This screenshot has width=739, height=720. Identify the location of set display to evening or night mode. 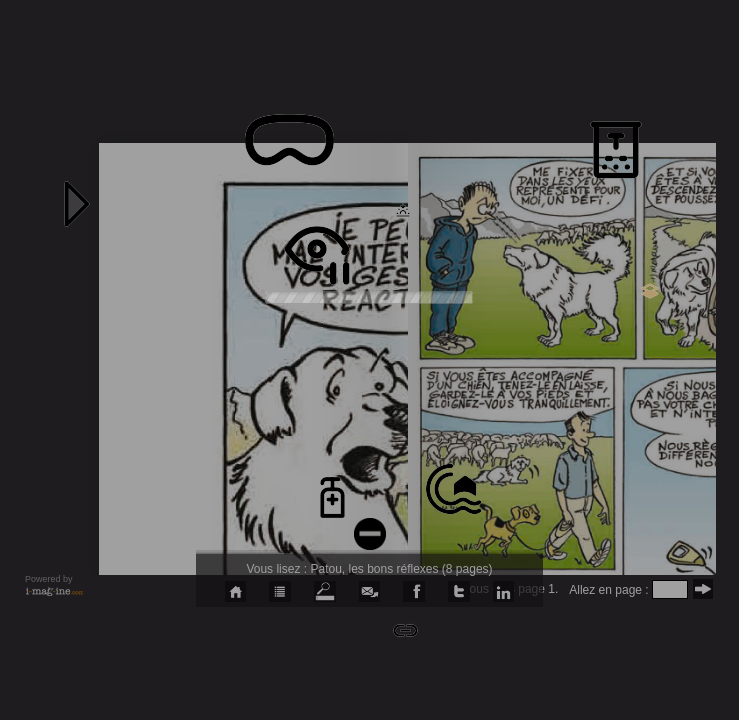
(403, 210).